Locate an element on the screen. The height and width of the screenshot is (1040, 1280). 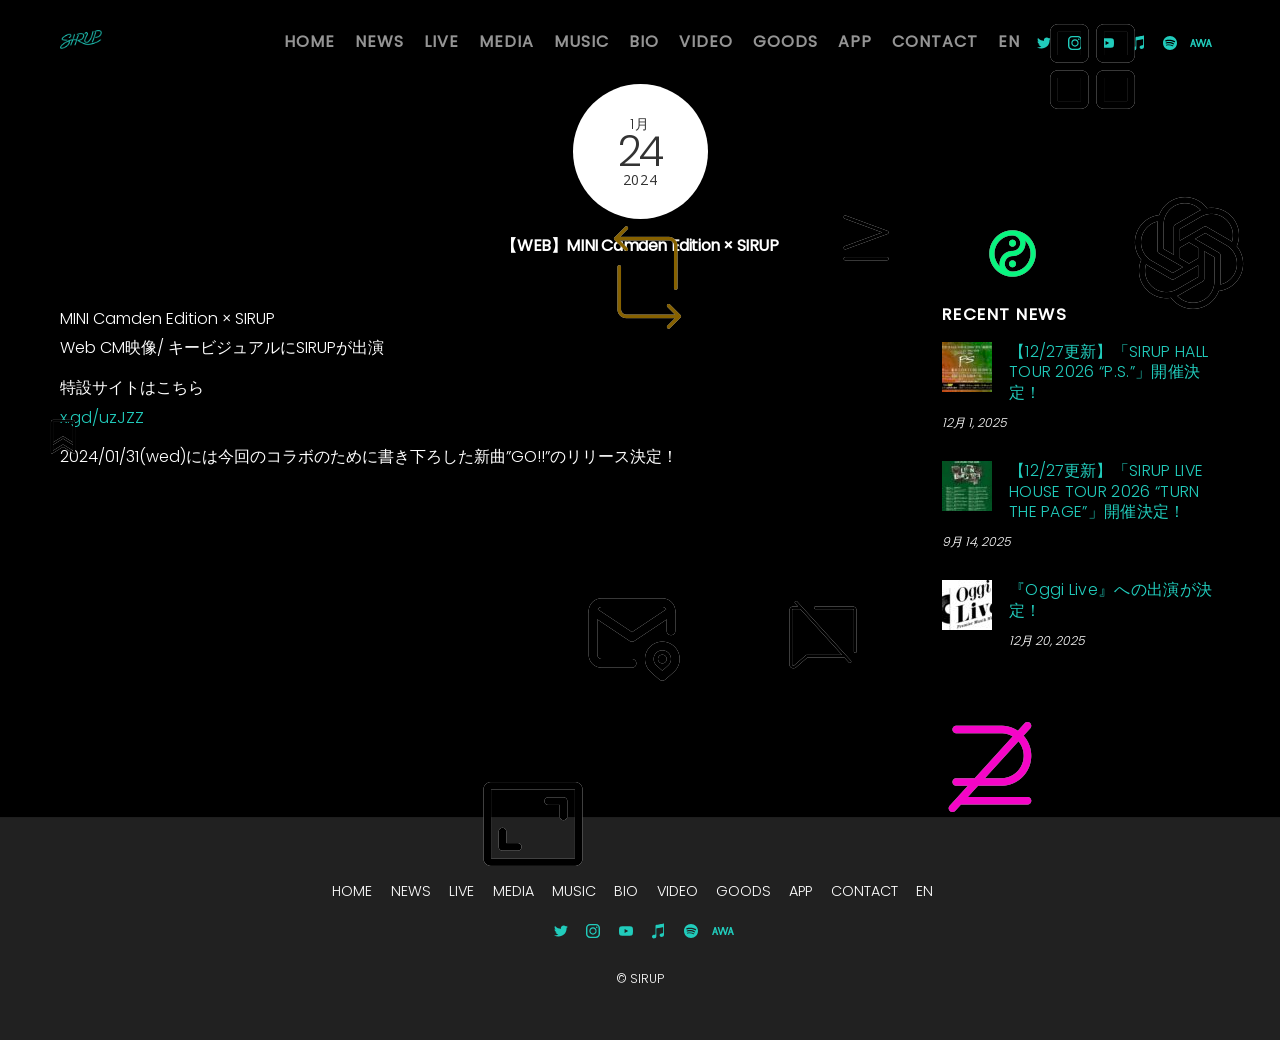
view all apps or menu grid is located at coordinates (1092, 66).